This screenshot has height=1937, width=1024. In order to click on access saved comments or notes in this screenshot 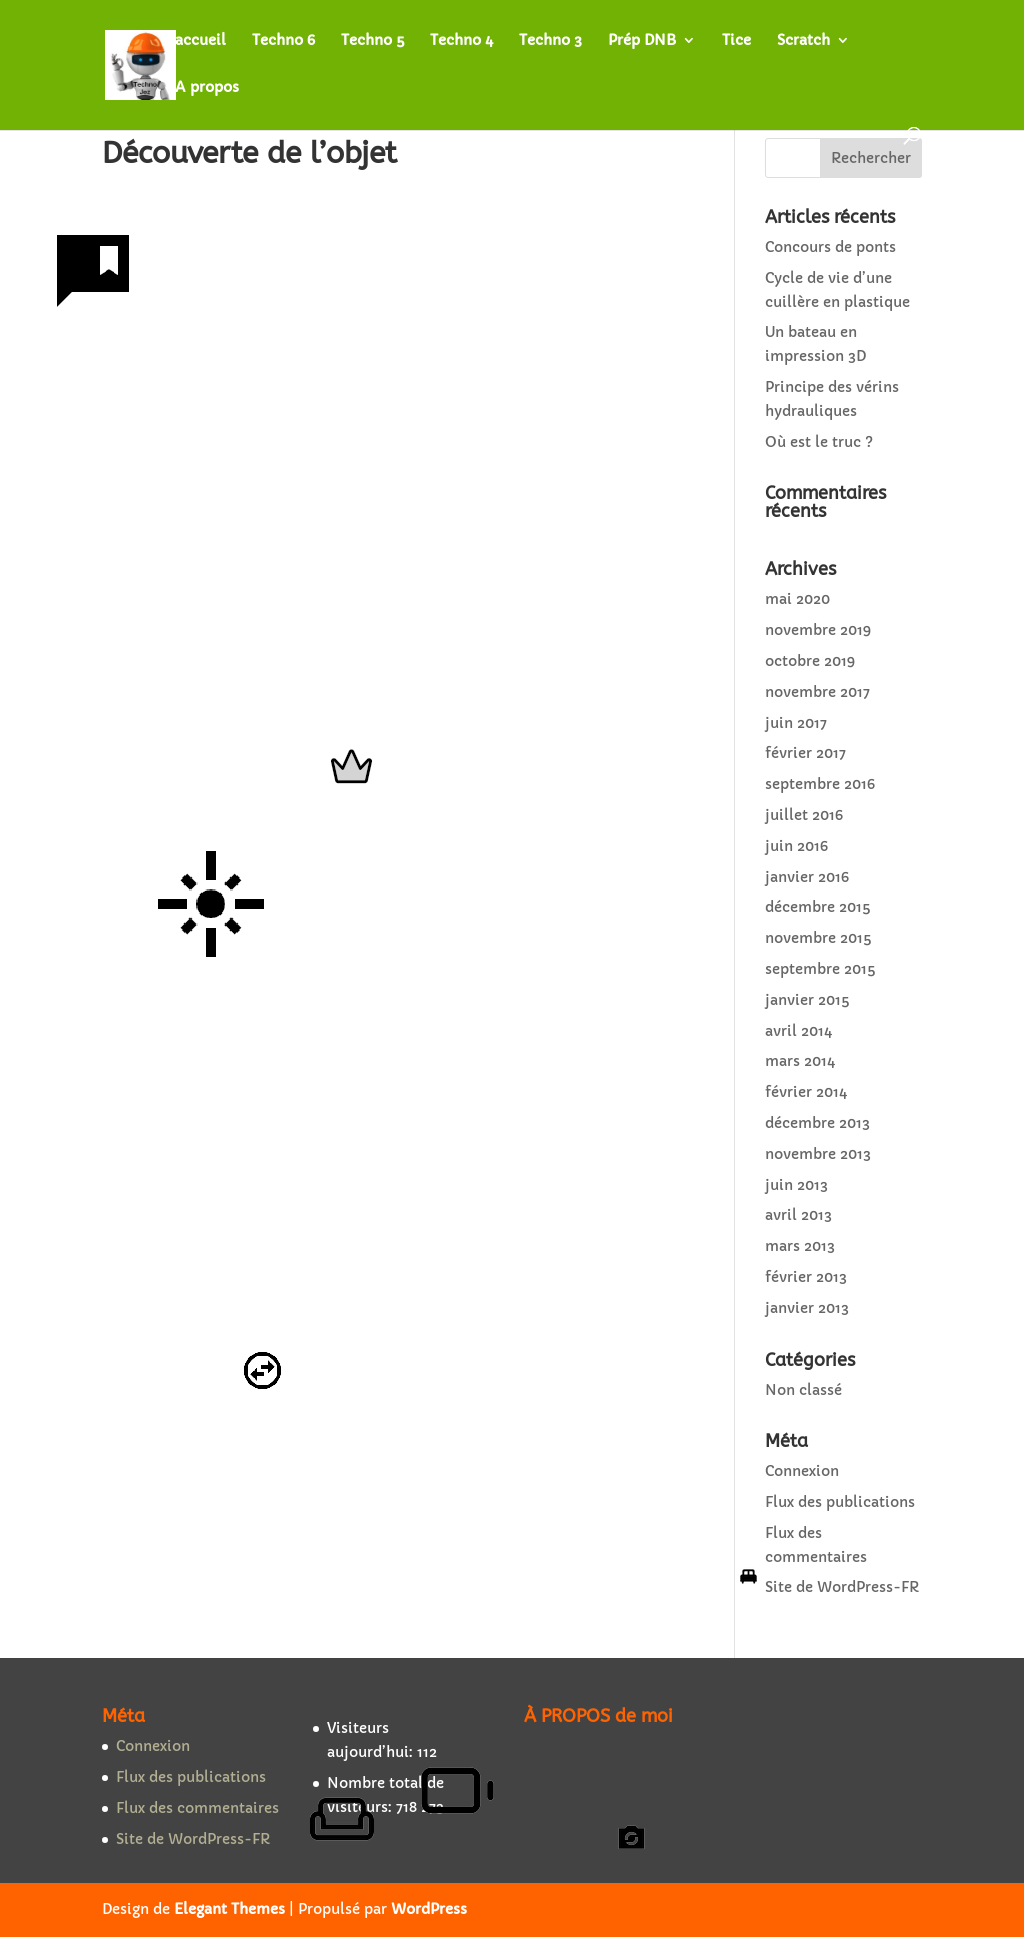, I will do `click(93, 271)`.